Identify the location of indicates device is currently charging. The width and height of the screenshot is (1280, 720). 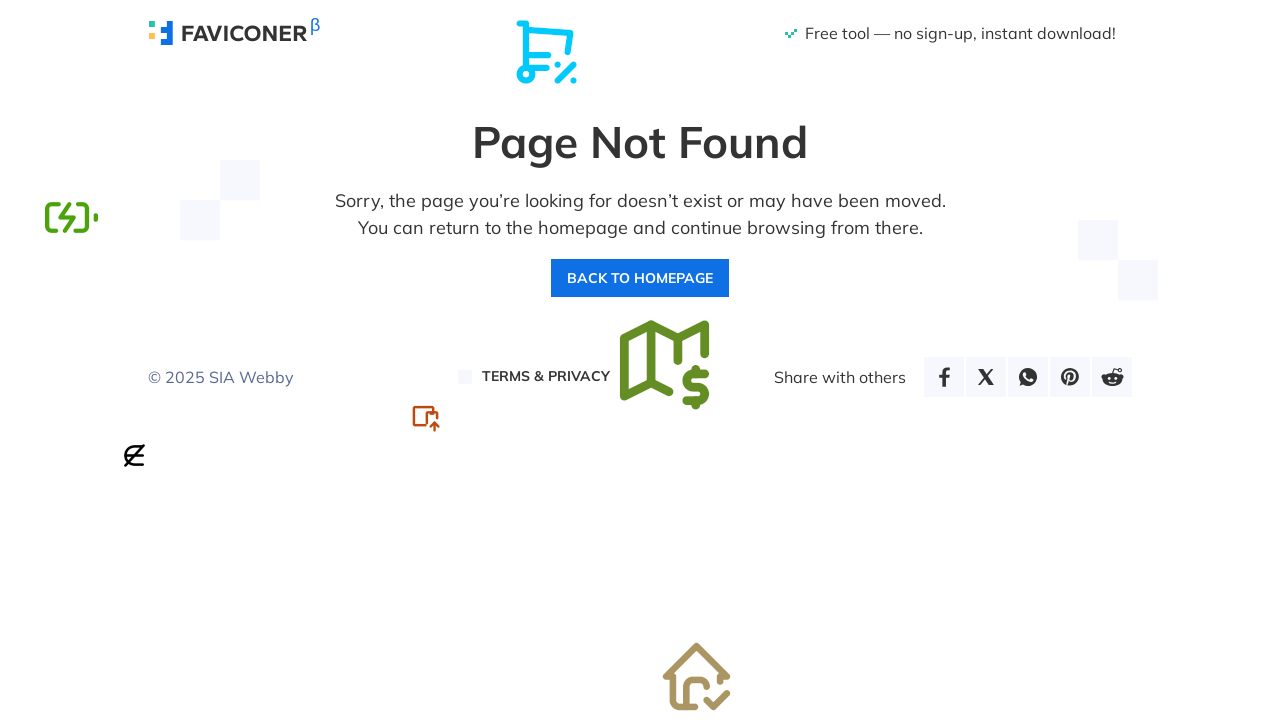
(71, 217).